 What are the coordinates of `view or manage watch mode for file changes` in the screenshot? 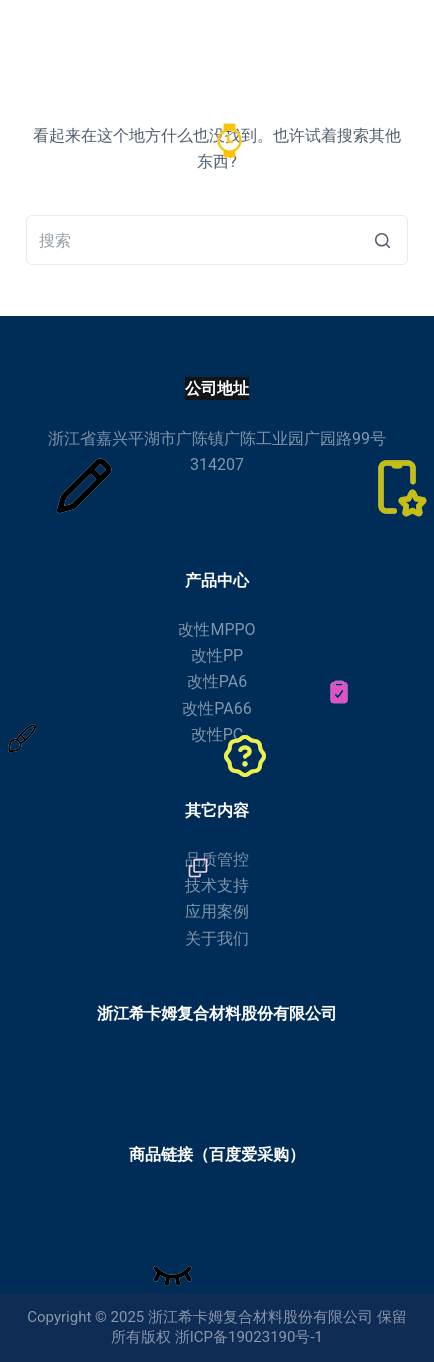 It's located at (229, 140).